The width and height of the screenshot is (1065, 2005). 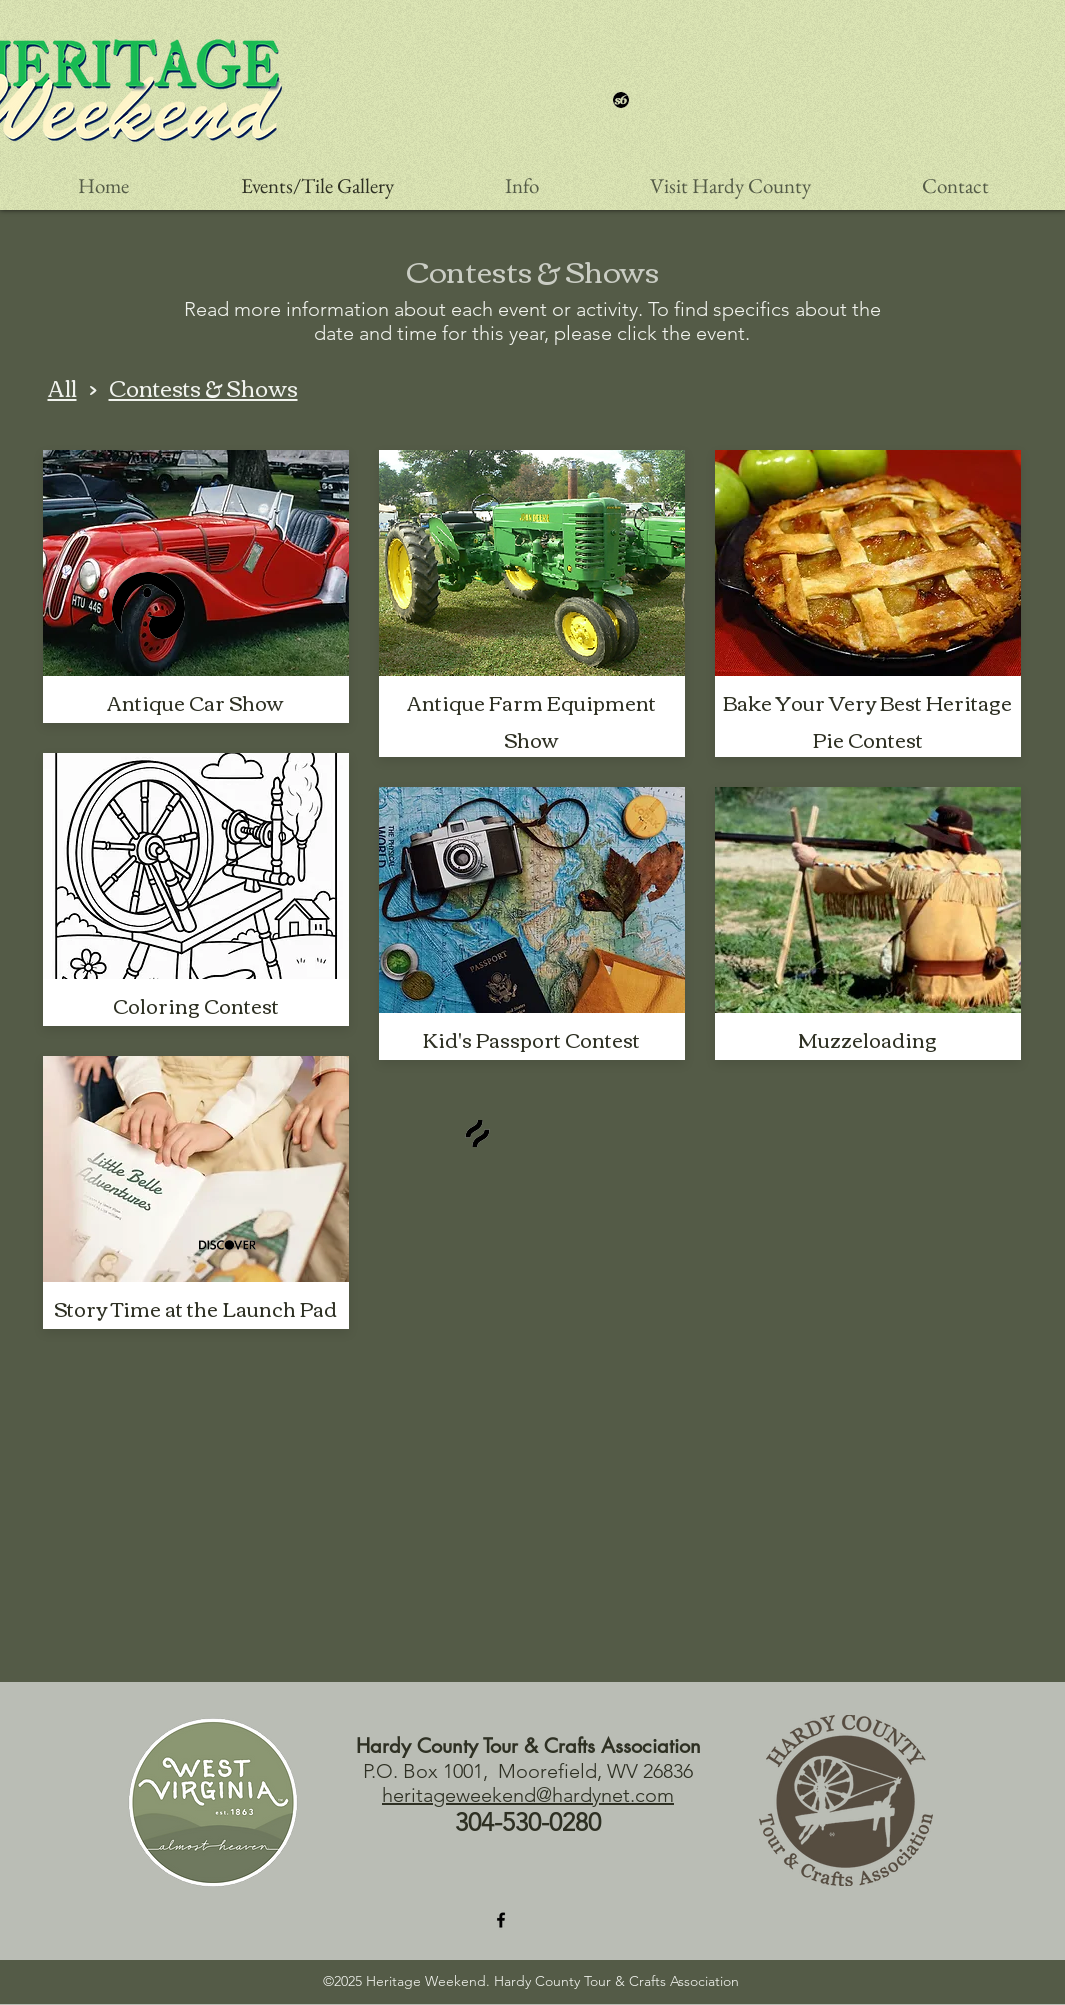 I want to click on Deno runtime logo, so click(x=148, y=605).